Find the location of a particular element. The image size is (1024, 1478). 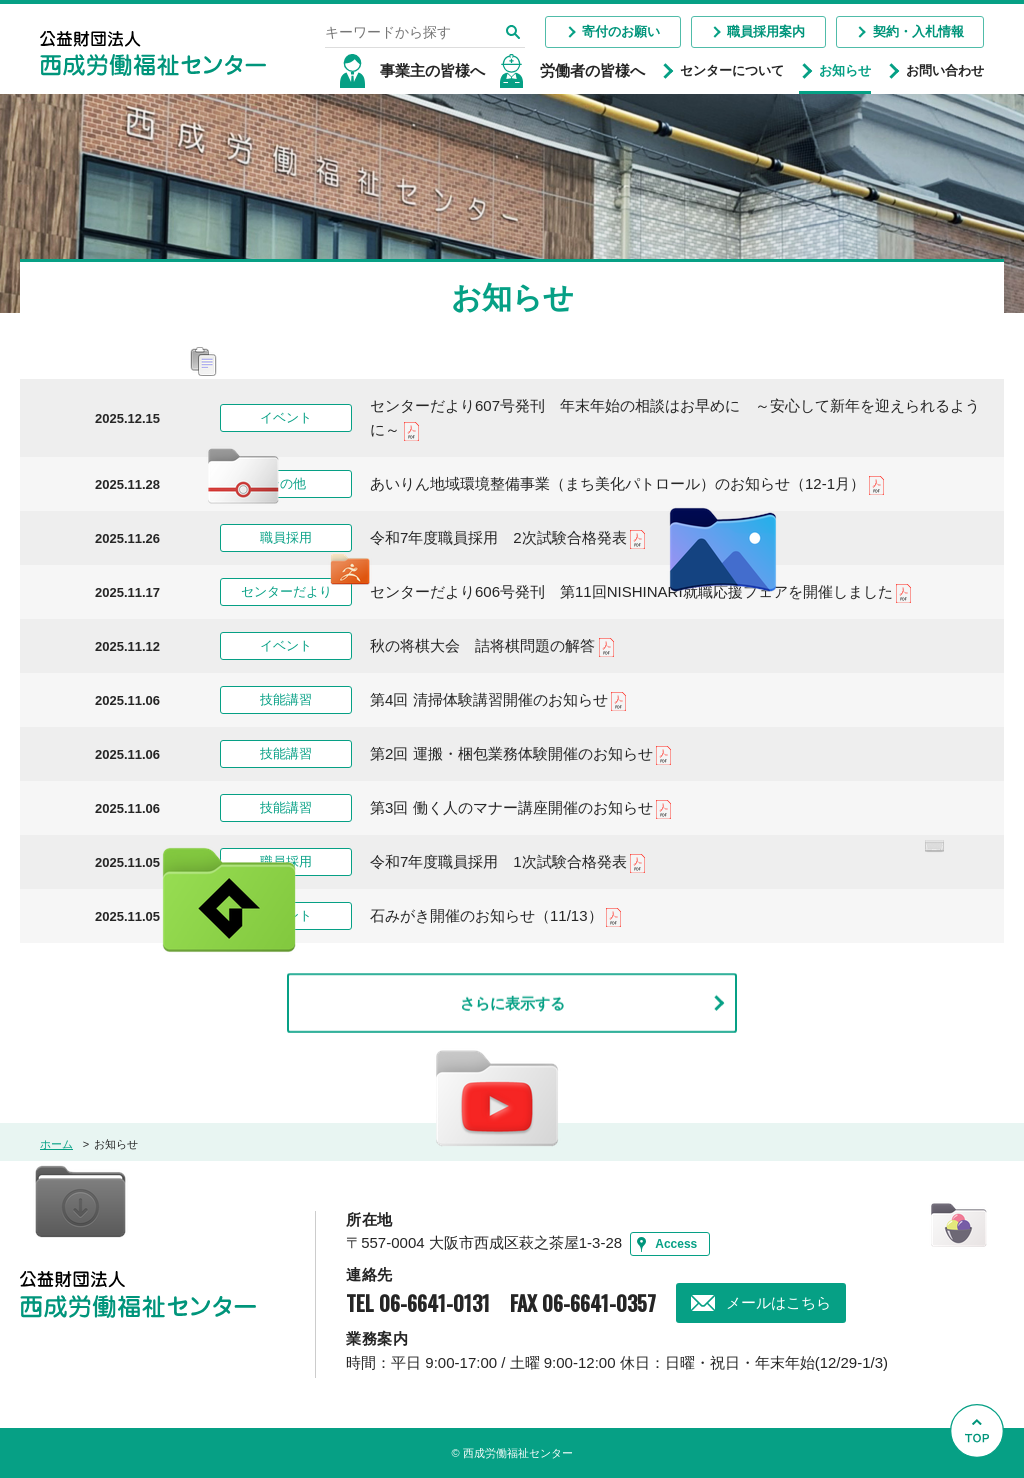

paste copied content from clipboard is located at coordinates (203, 361).